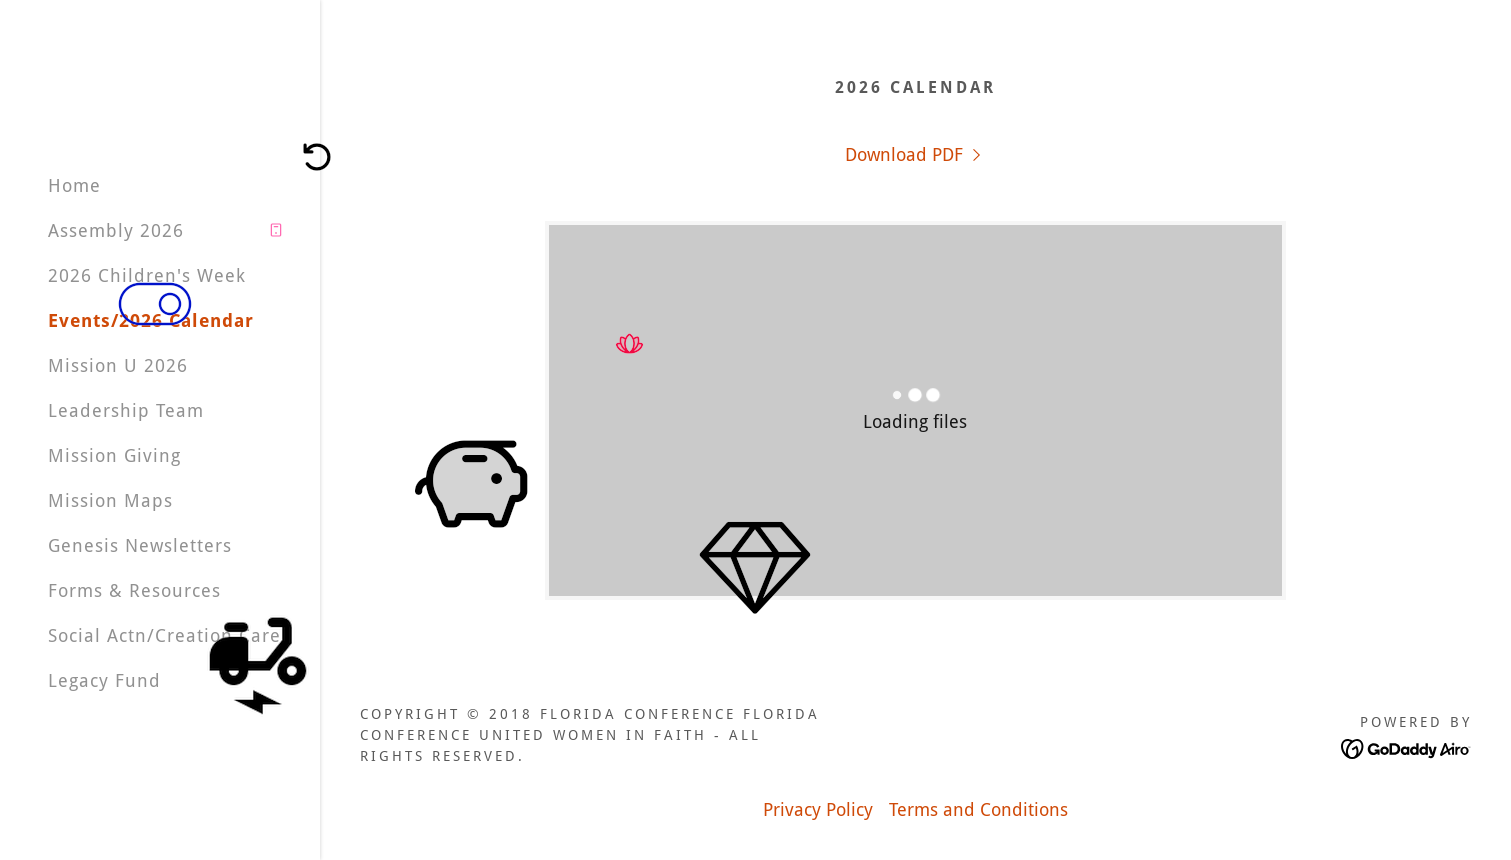  What do you see at coordinates (473, 484) in the screenshot?
I see `access savings or budget features` at bounding box center [473, 484].